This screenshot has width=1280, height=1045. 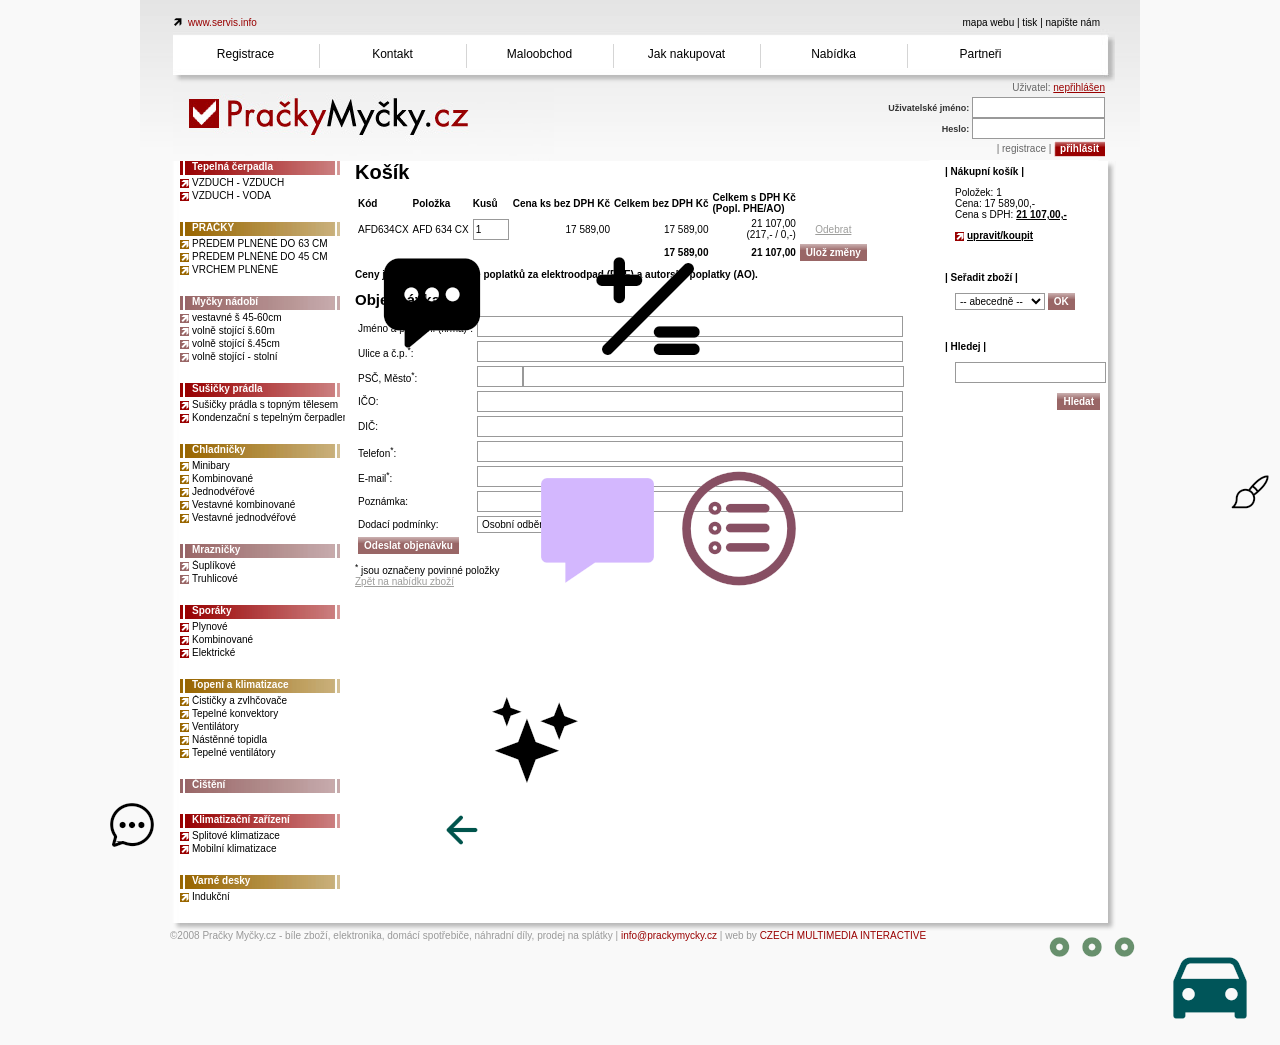 I want to click on access more options or actions, so click(x=1092, y=947).